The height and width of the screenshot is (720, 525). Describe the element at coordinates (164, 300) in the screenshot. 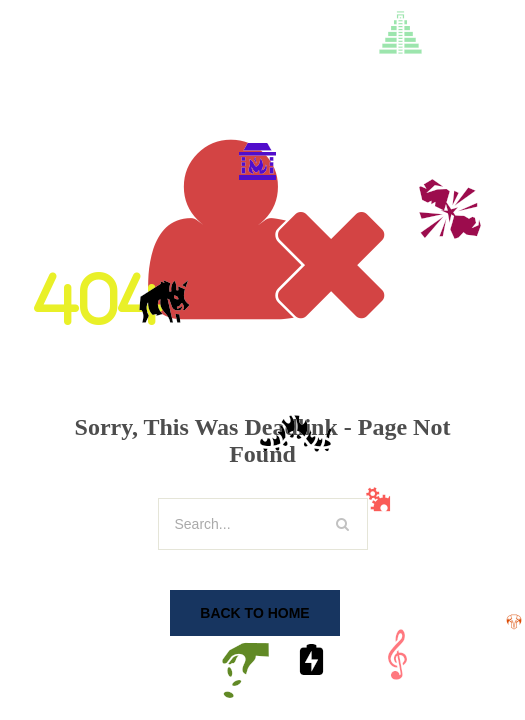

I see `select boar character or unit in game` at that location.